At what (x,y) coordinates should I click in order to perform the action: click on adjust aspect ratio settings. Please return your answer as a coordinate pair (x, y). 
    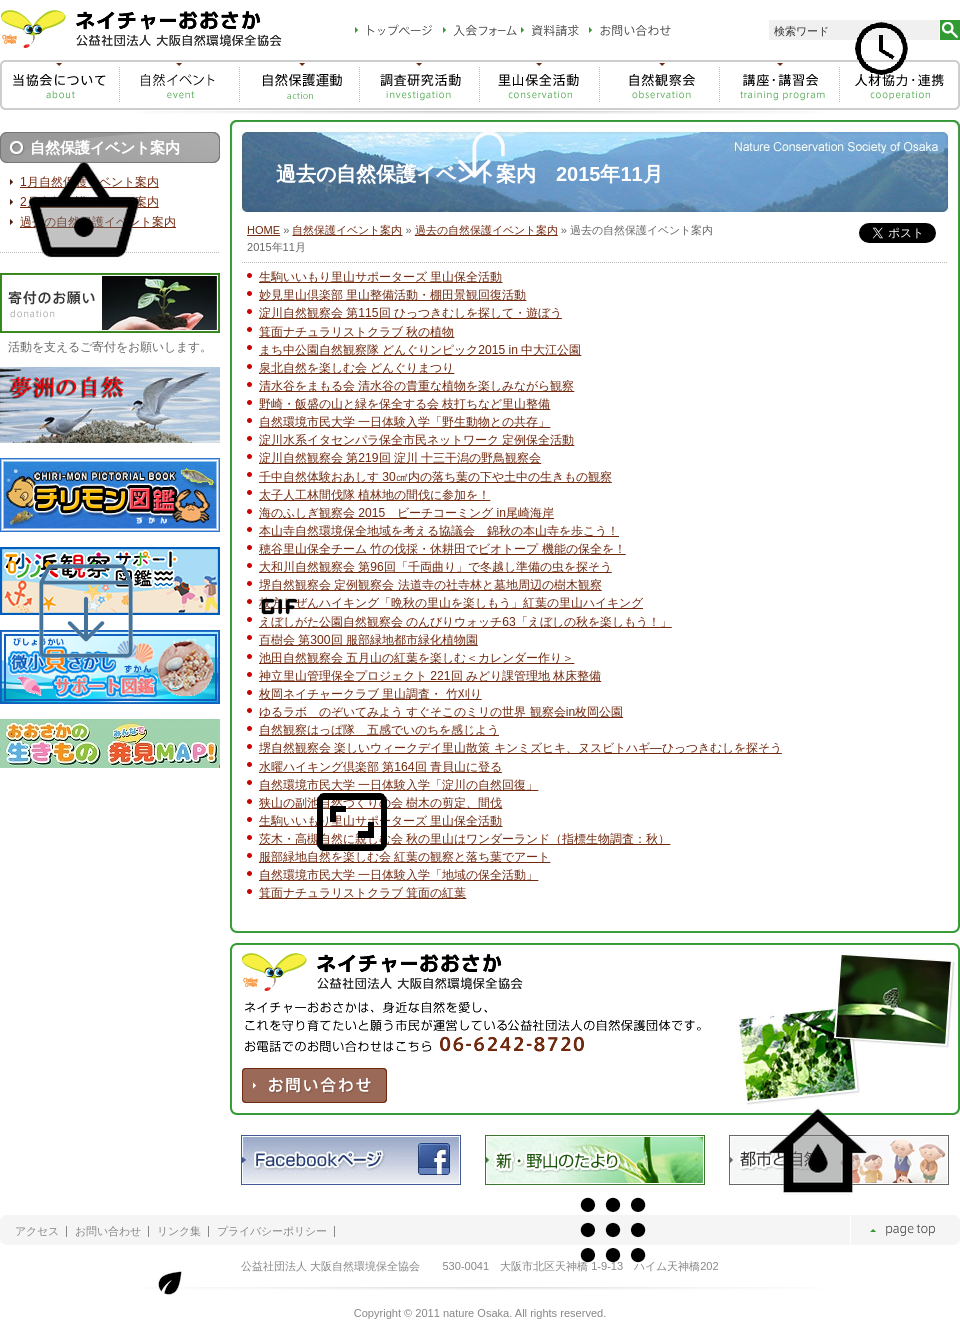
    Looking at the image, I should click on (352, 822).